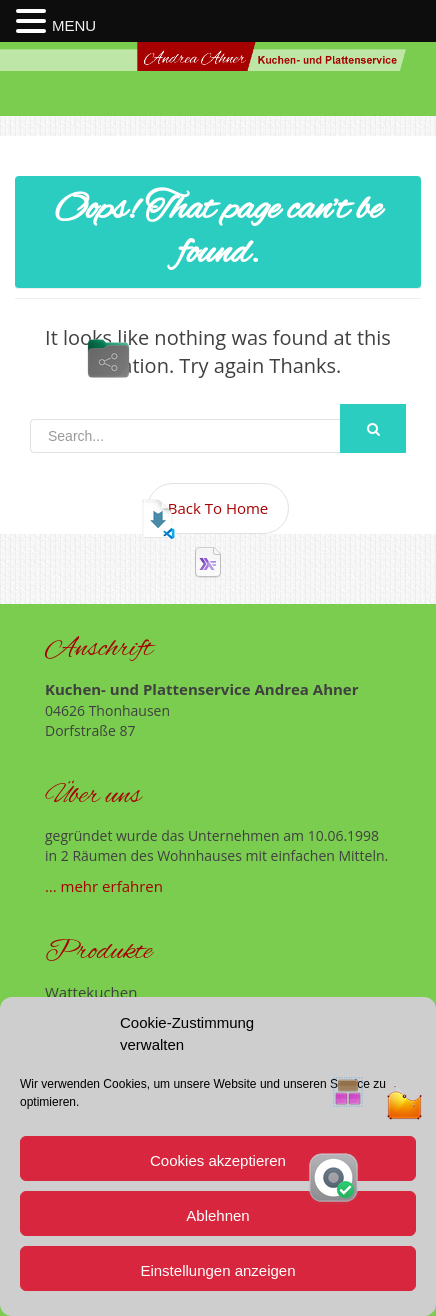  Describe the element at coordinates (108, 358) in the screenshot. I see `open your public shared folder` at that location.